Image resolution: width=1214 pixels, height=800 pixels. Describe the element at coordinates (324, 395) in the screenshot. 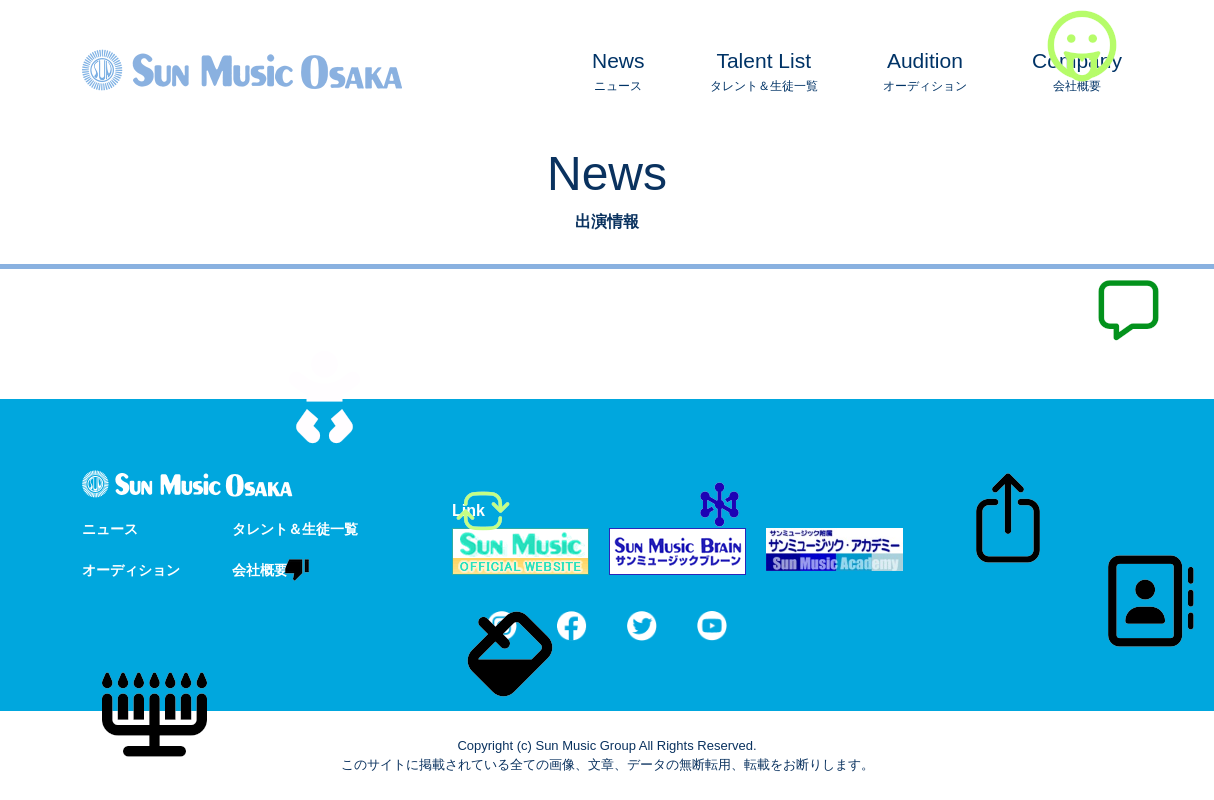

I see `access baby or infant-related features` at that location.